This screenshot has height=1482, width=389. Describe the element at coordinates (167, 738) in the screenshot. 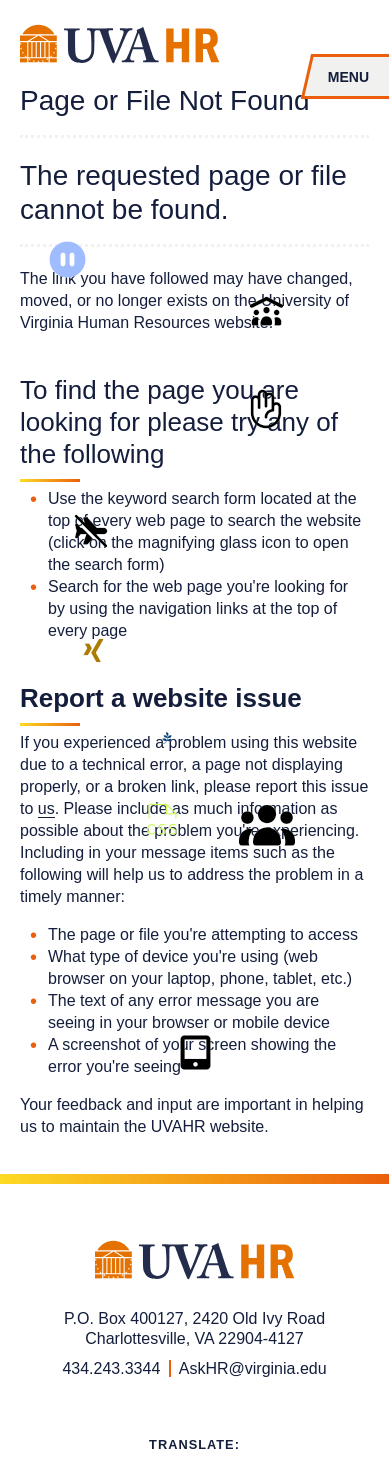

I see `pagelines brand logo` at that location.